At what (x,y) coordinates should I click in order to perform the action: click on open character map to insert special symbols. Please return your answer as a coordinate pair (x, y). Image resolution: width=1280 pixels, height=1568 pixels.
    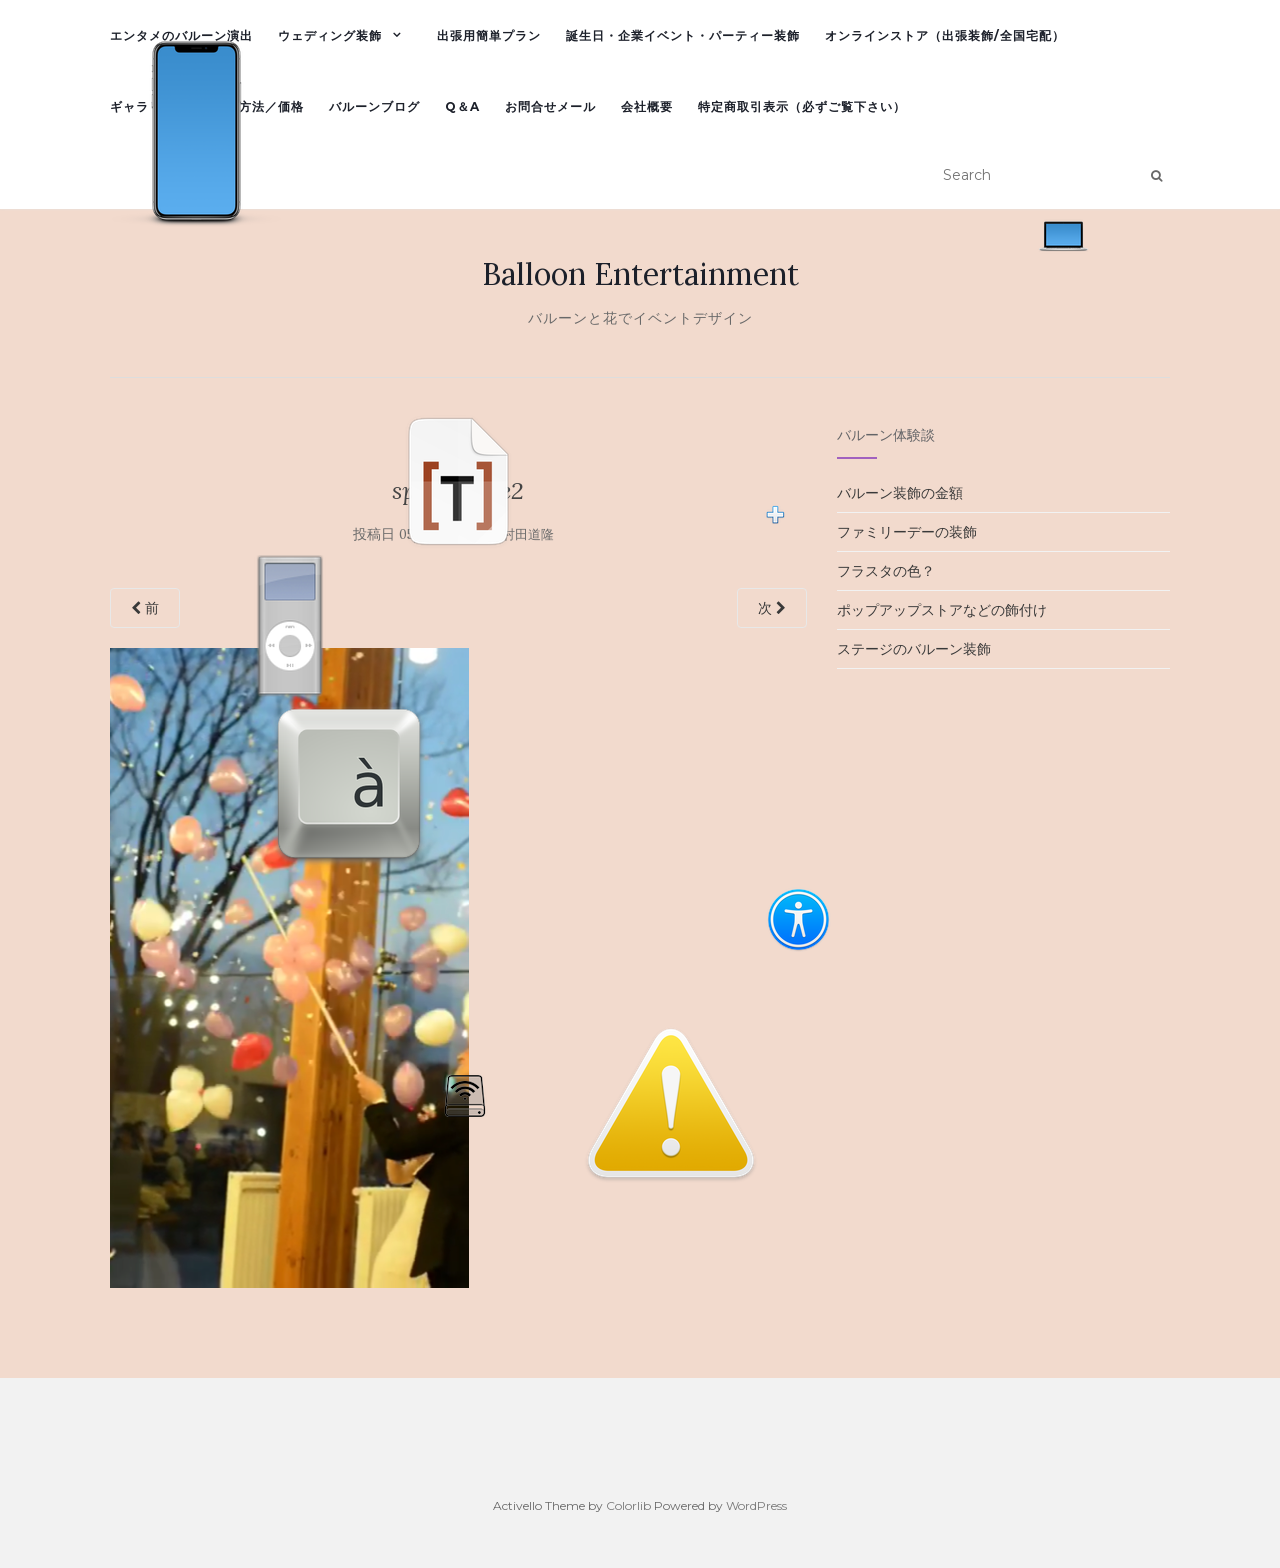
    Looking at the image, I should click on (349, 787).